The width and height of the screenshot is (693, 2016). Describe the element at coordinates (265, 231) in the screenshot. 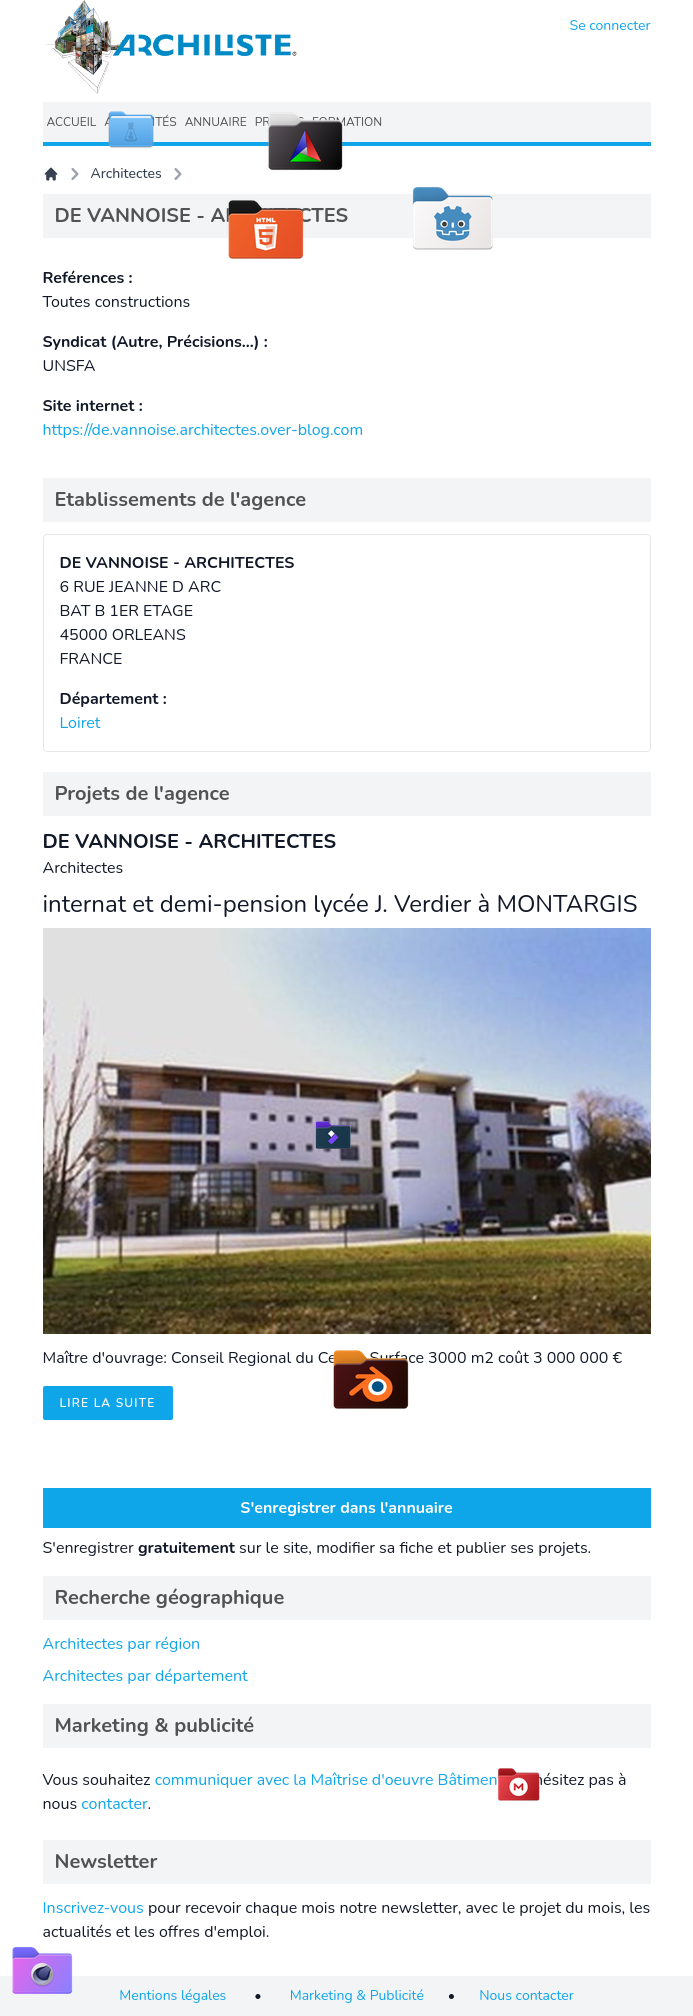

I see `folder containing HTML files` at that location.